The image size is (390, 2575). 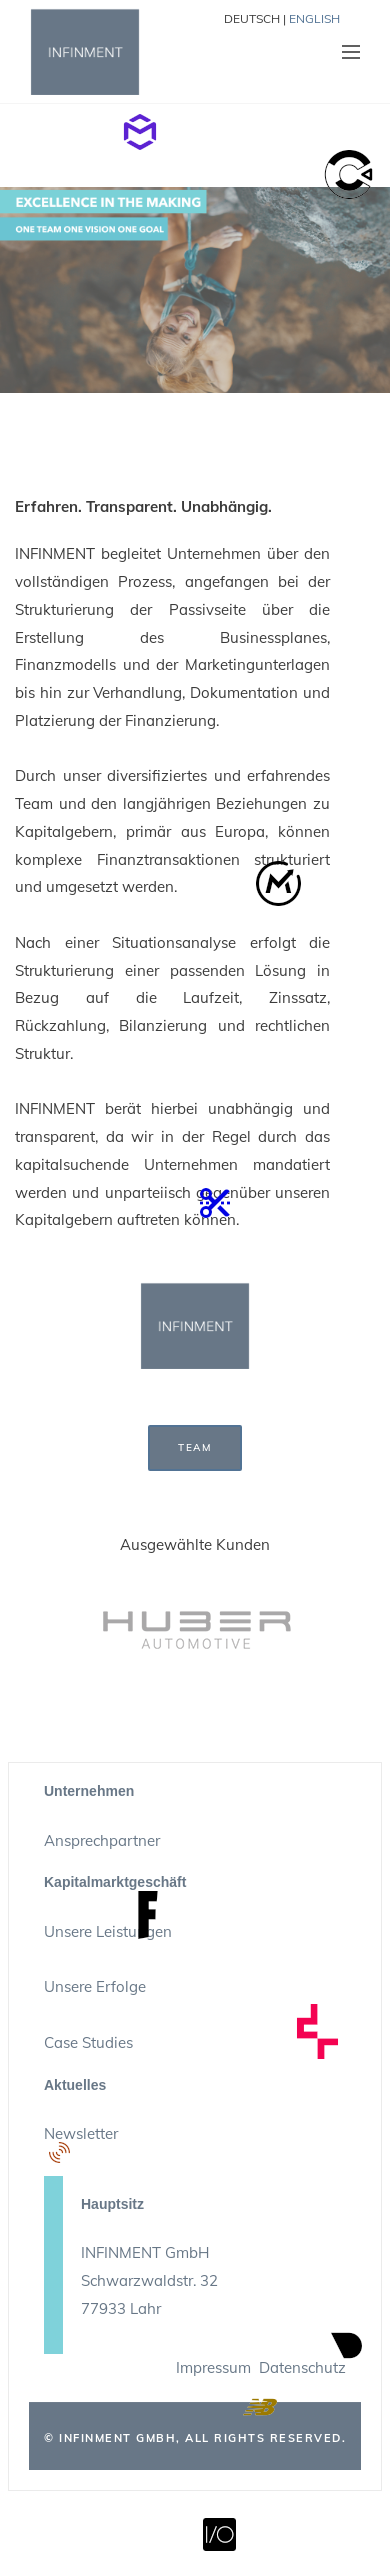 I want to click on sonarqube server logo, so click(x=59, y=2152).